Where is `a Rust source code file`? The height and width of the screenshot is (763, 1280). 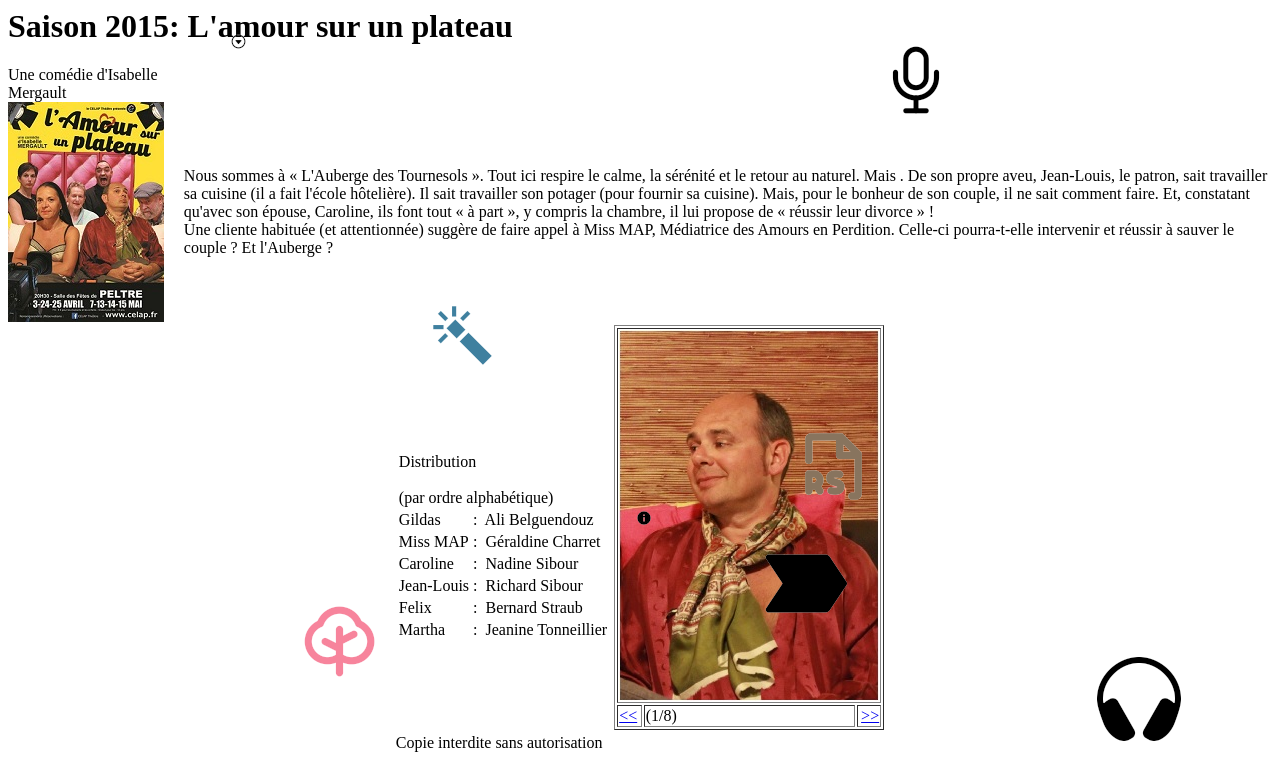 a Rust source code file is located at coordinates (833, 466).